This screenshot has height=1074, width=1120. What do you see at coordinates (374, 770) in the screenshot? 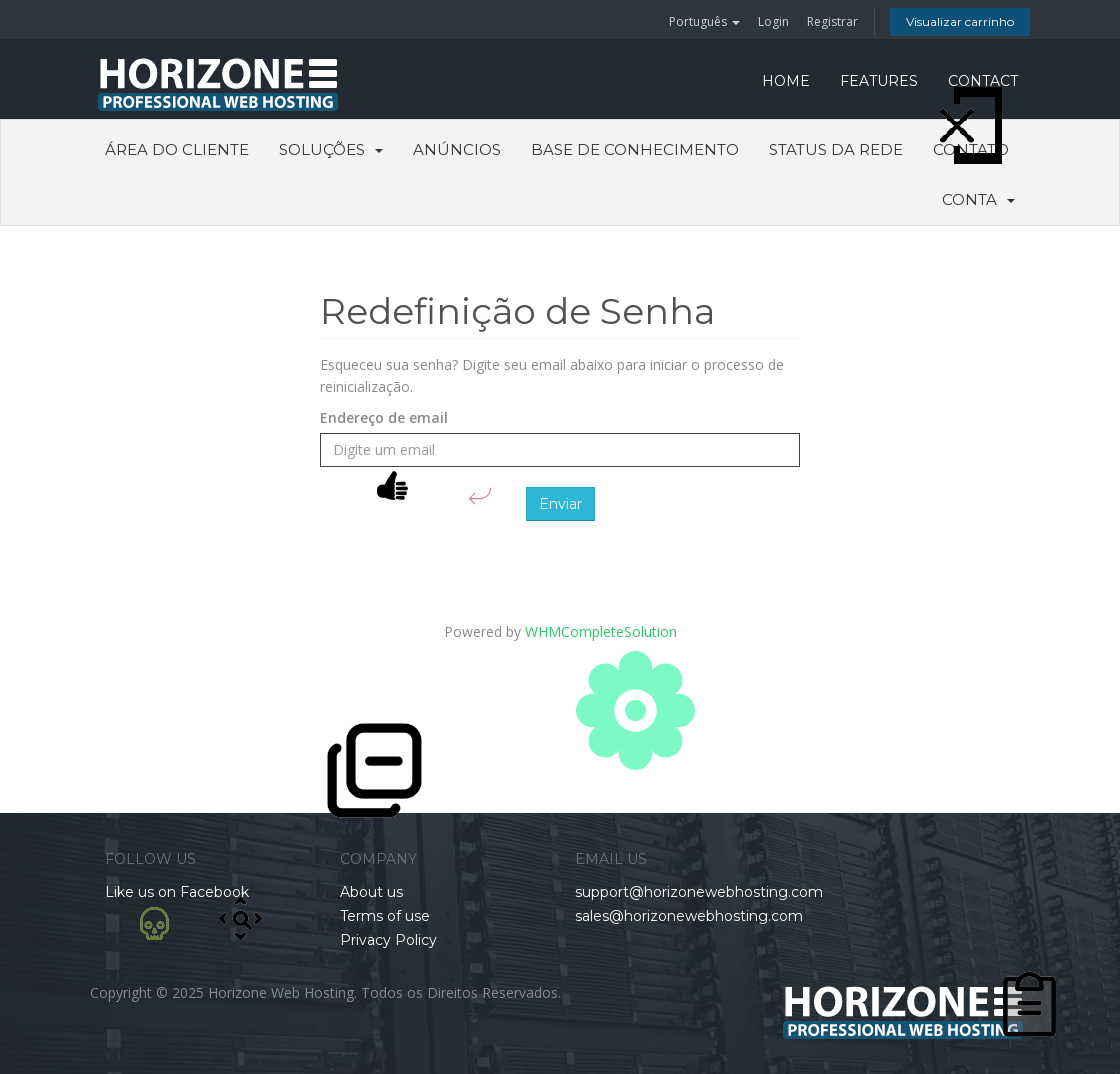
I see `remove an item from your library` at bounding box center [374, 770].